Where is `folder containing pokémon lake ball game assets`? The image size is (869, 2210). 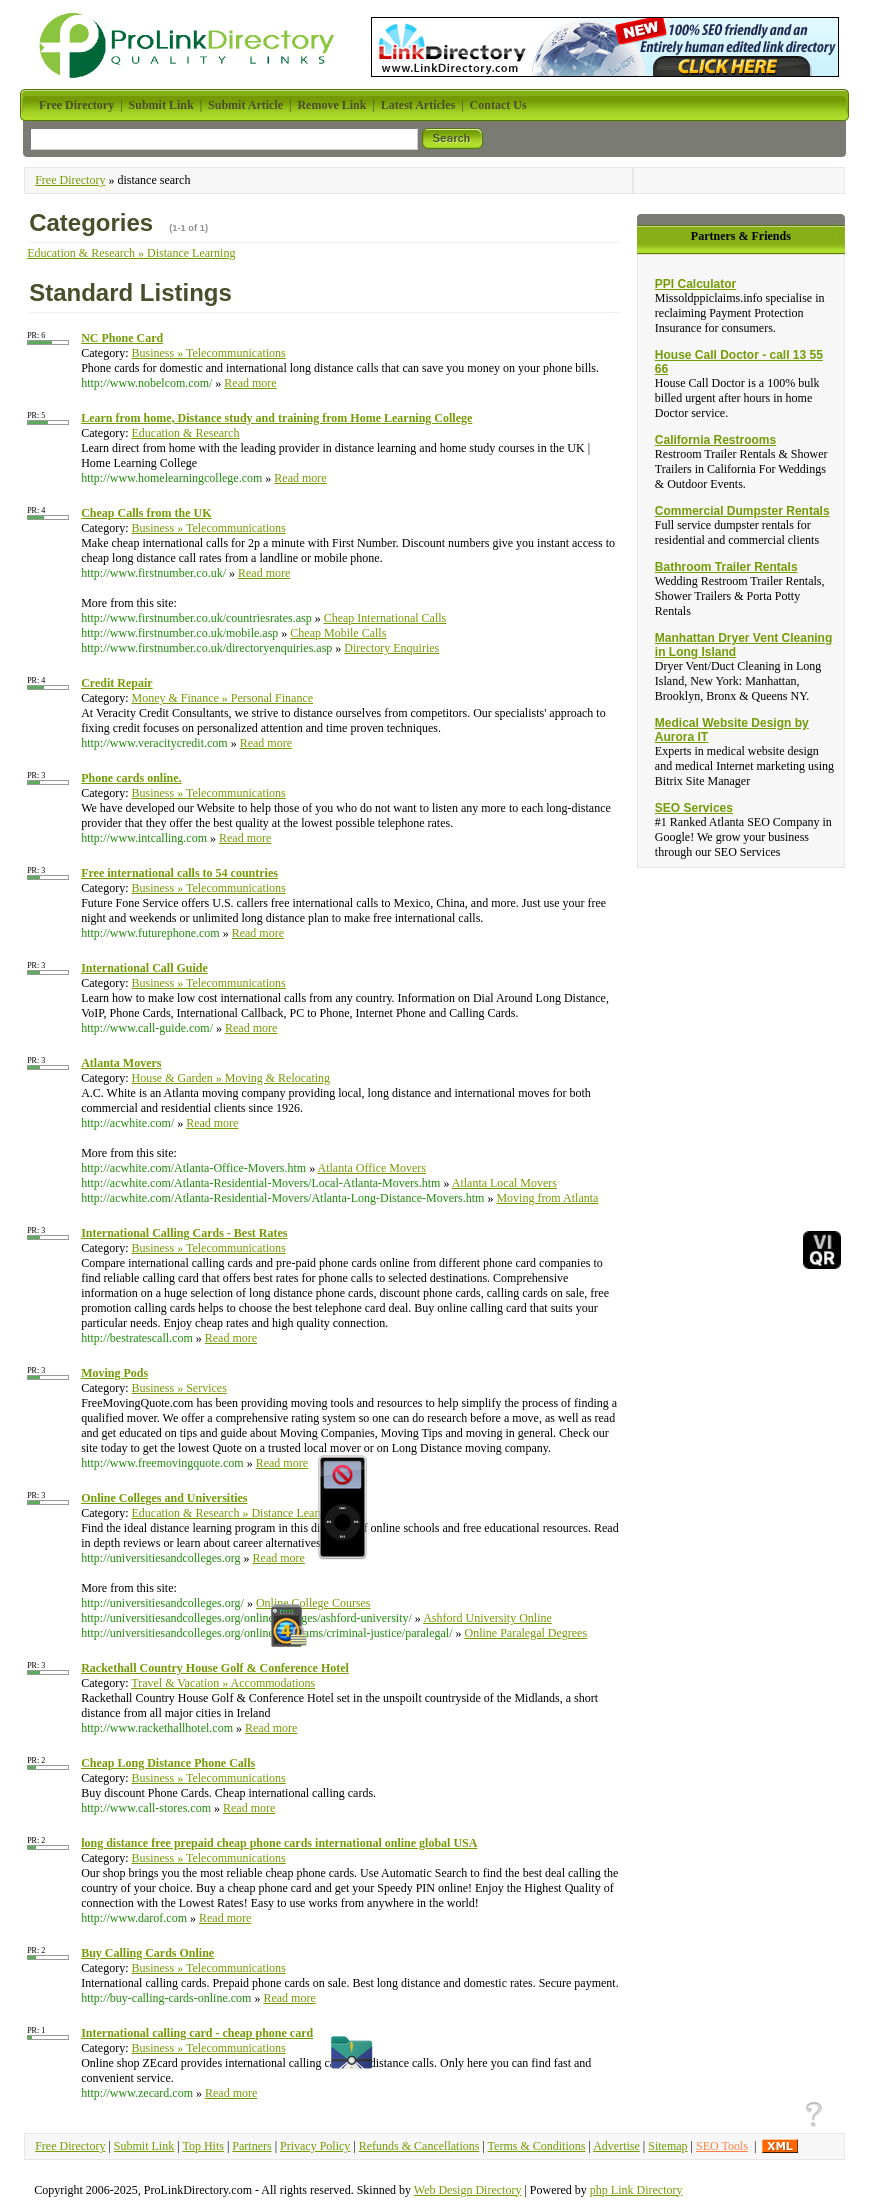 folder containing pokémon lake ball game assets is located at coordinates (351, 2053).